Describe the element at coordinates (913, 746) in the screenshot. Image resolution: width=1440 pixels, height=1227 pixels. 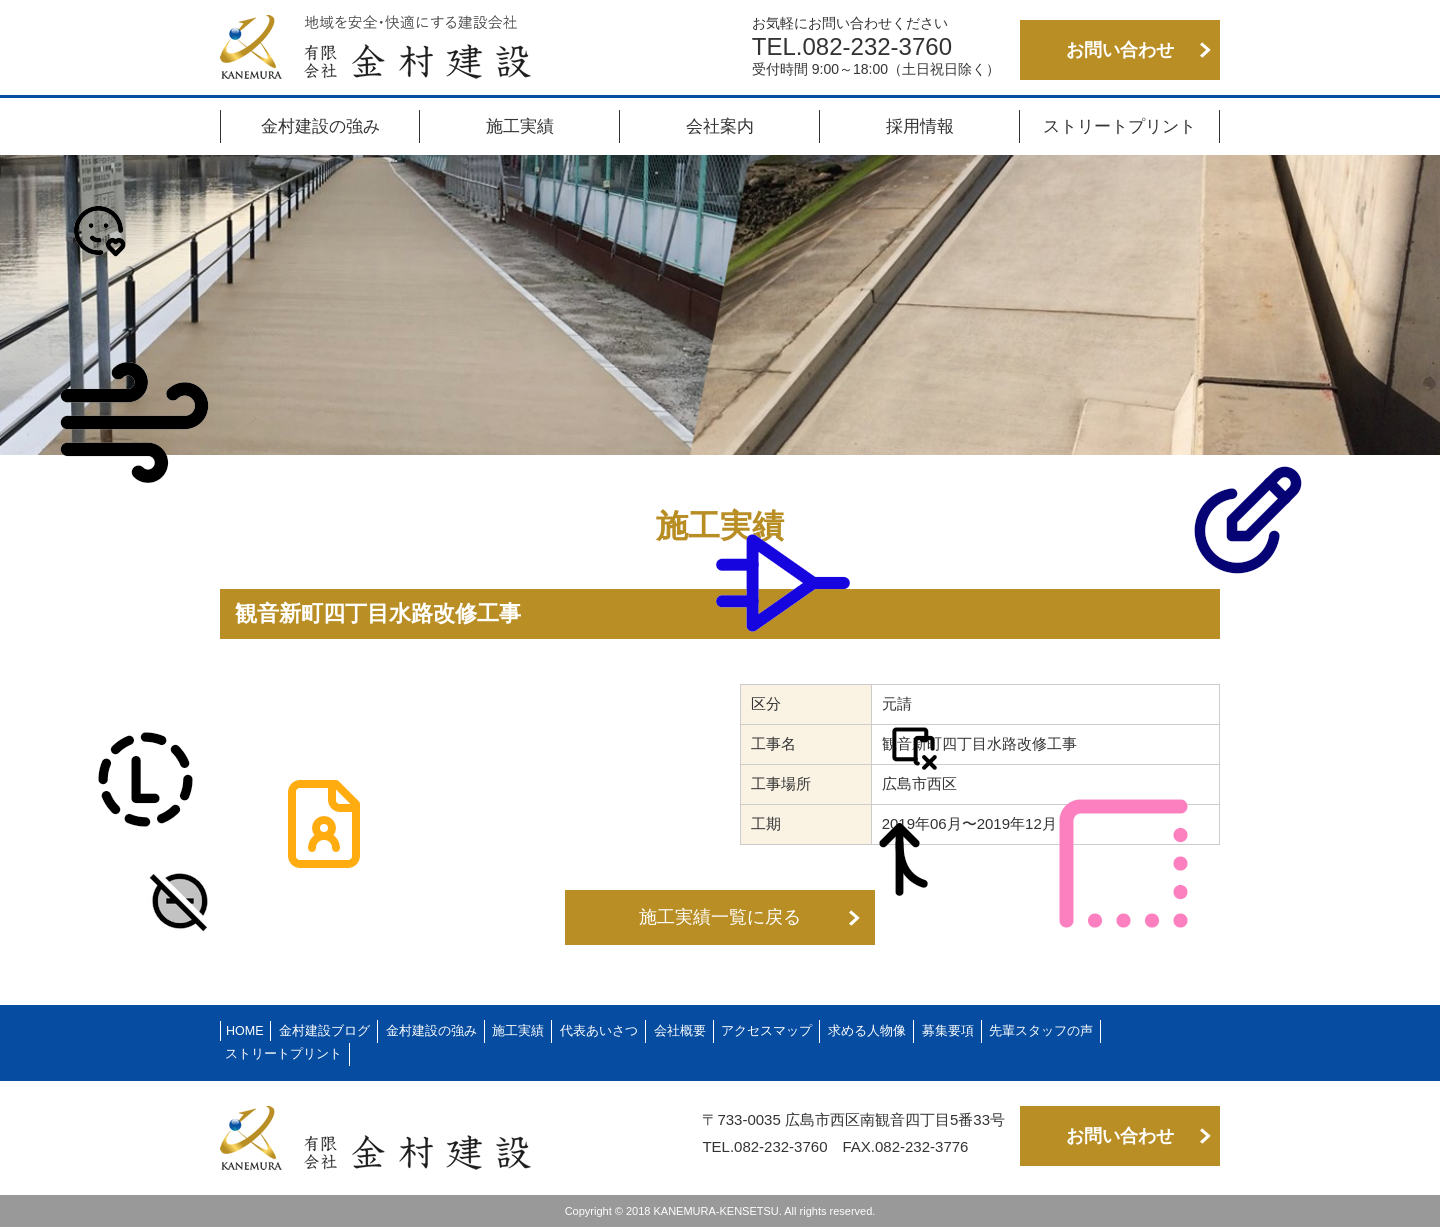
I see `disconnect or remove a device` at that location.